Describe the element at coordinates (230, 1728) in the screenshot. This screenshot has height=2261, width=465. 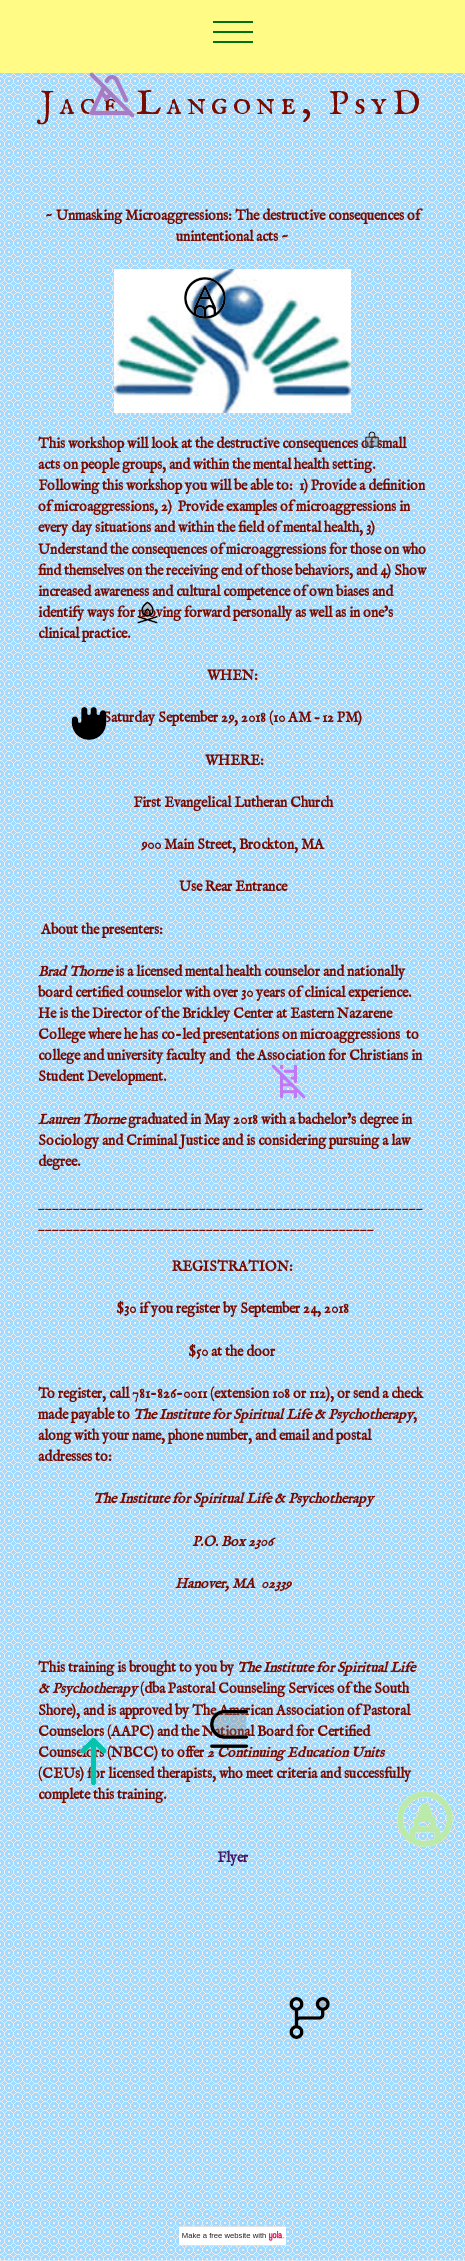
I see `indicates a subset relationship in mathematical or data operations` at that location.